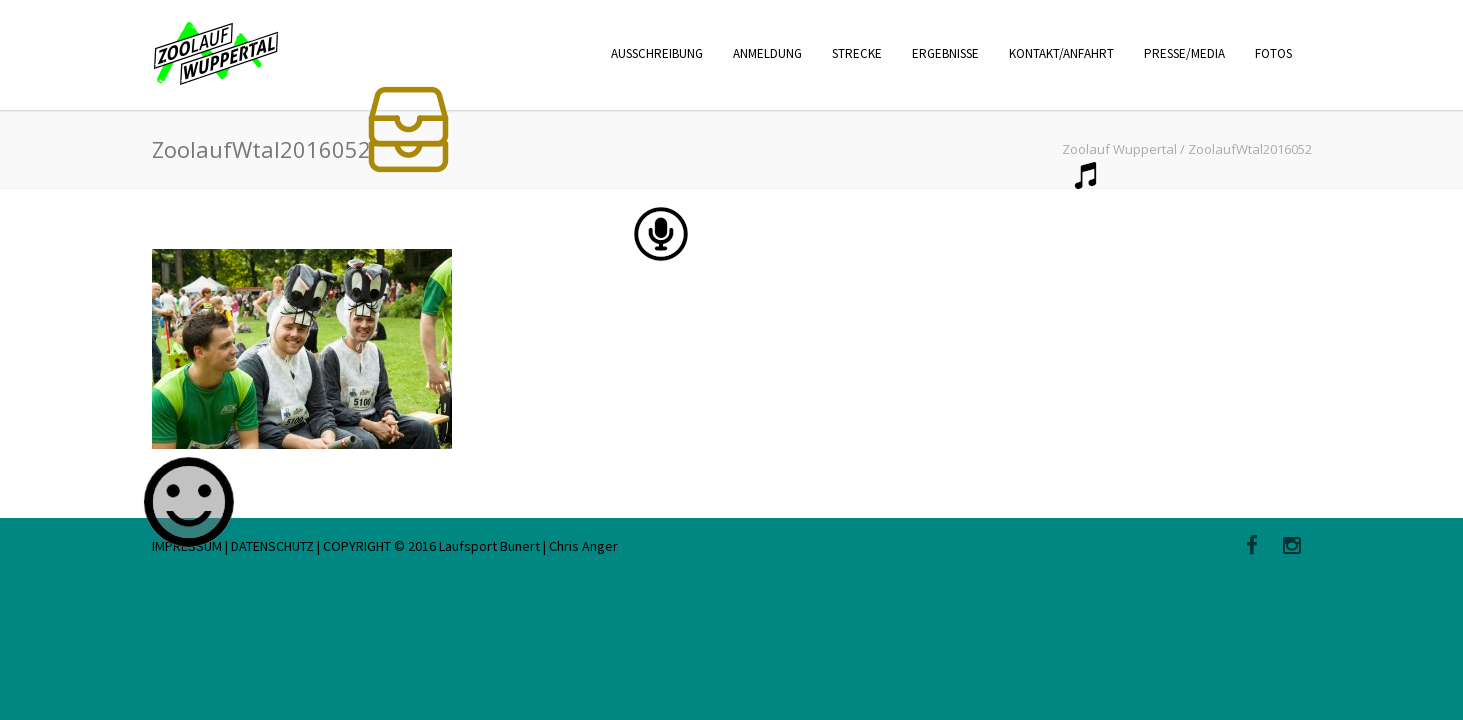 The width and height of the screenshot is (1463, 720). Describe the element at coordinates (661, 234) in the screenshot. I see `tap to start voice input` at that location.